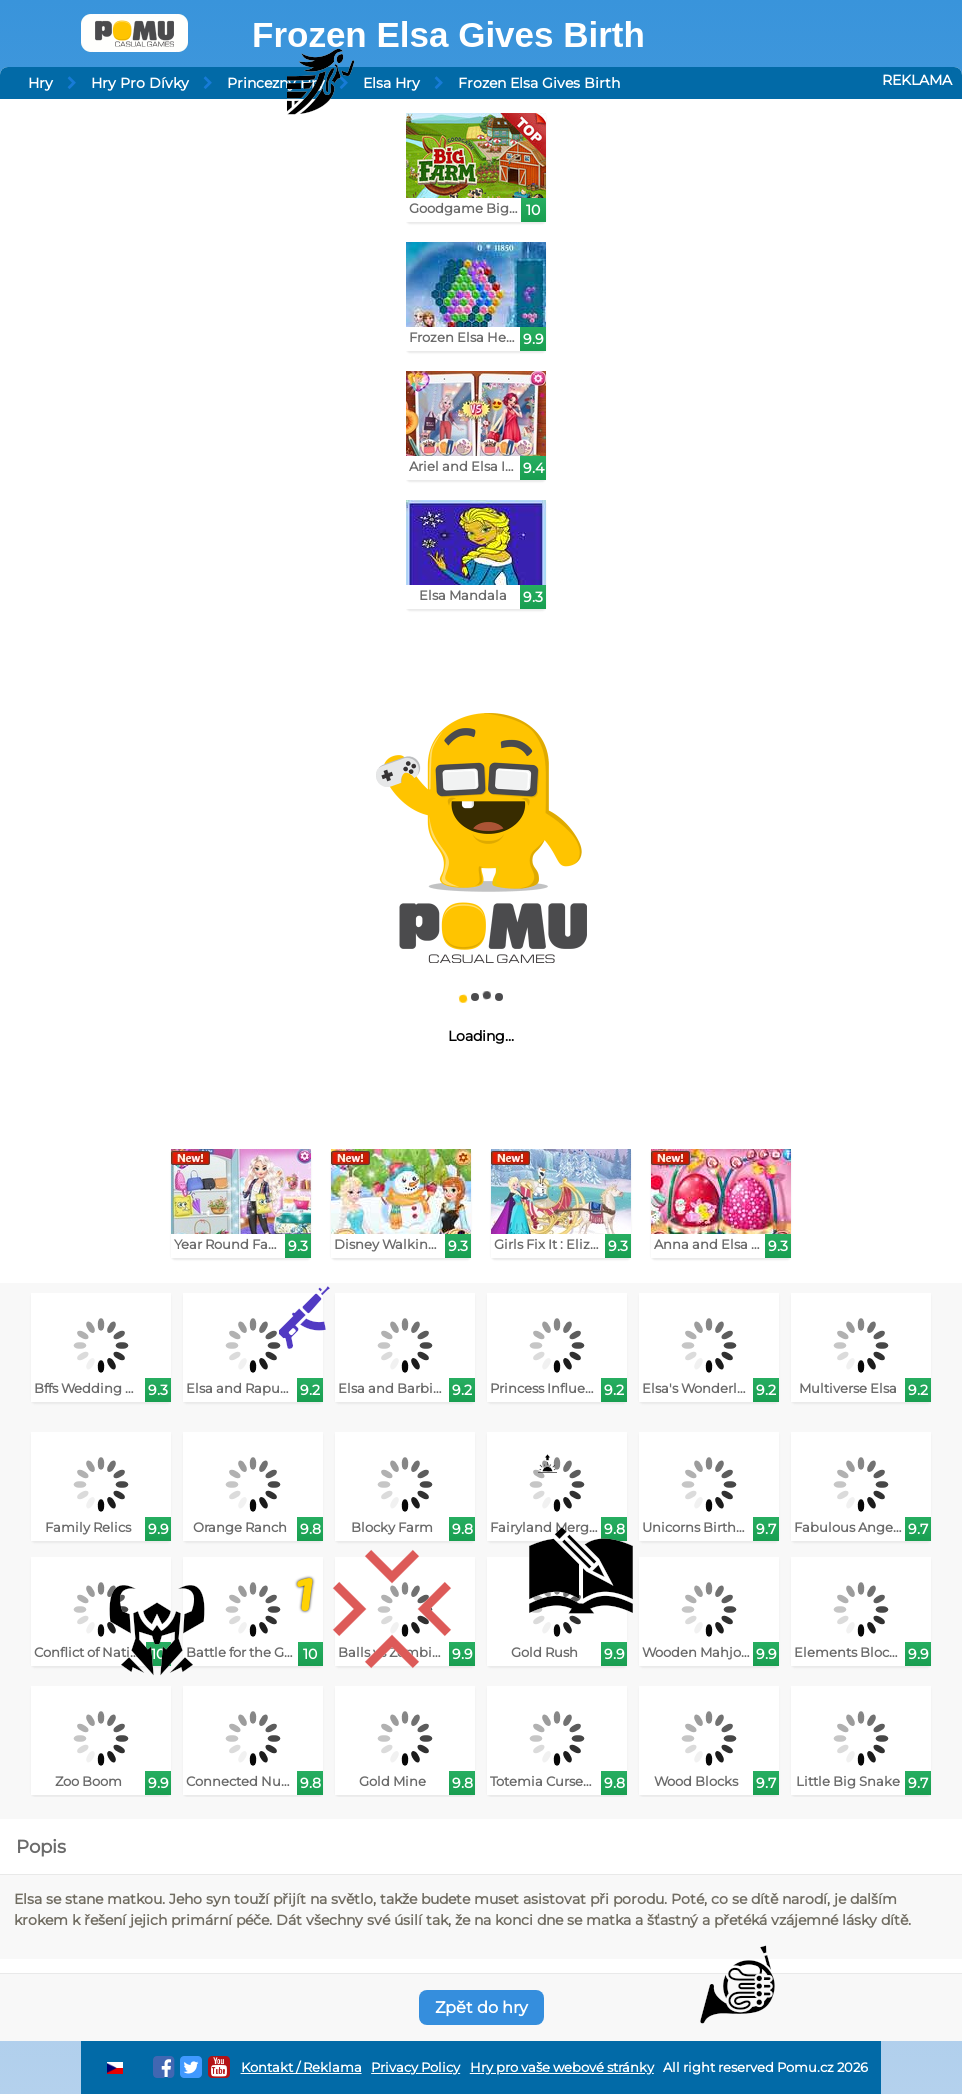 Image resolution: width=962 pixels, height=2094 pixels. Describe the element at coordinates (304, 1317) in the screenshot. I see `select assault rifle weapon in game` at that location.